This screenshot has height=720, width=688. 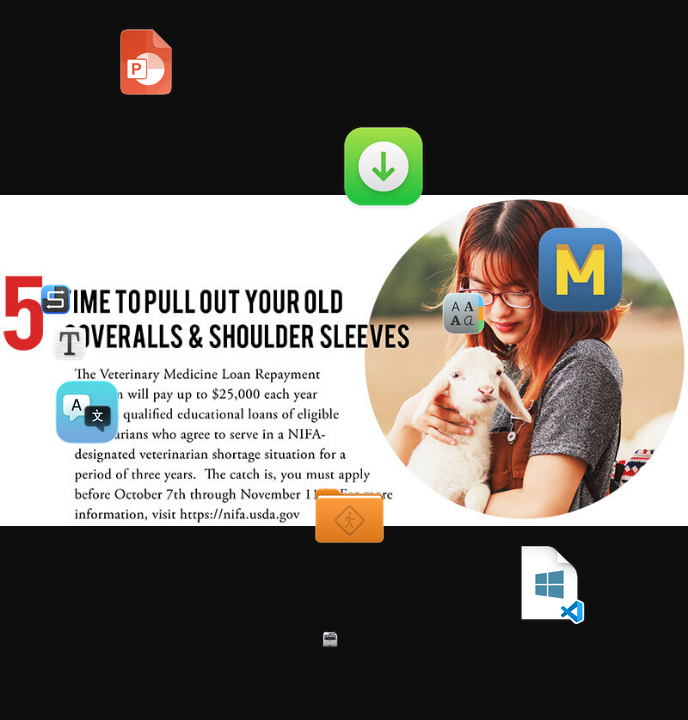 I want to click on connect to a network printer, so click(x=330, y=639).